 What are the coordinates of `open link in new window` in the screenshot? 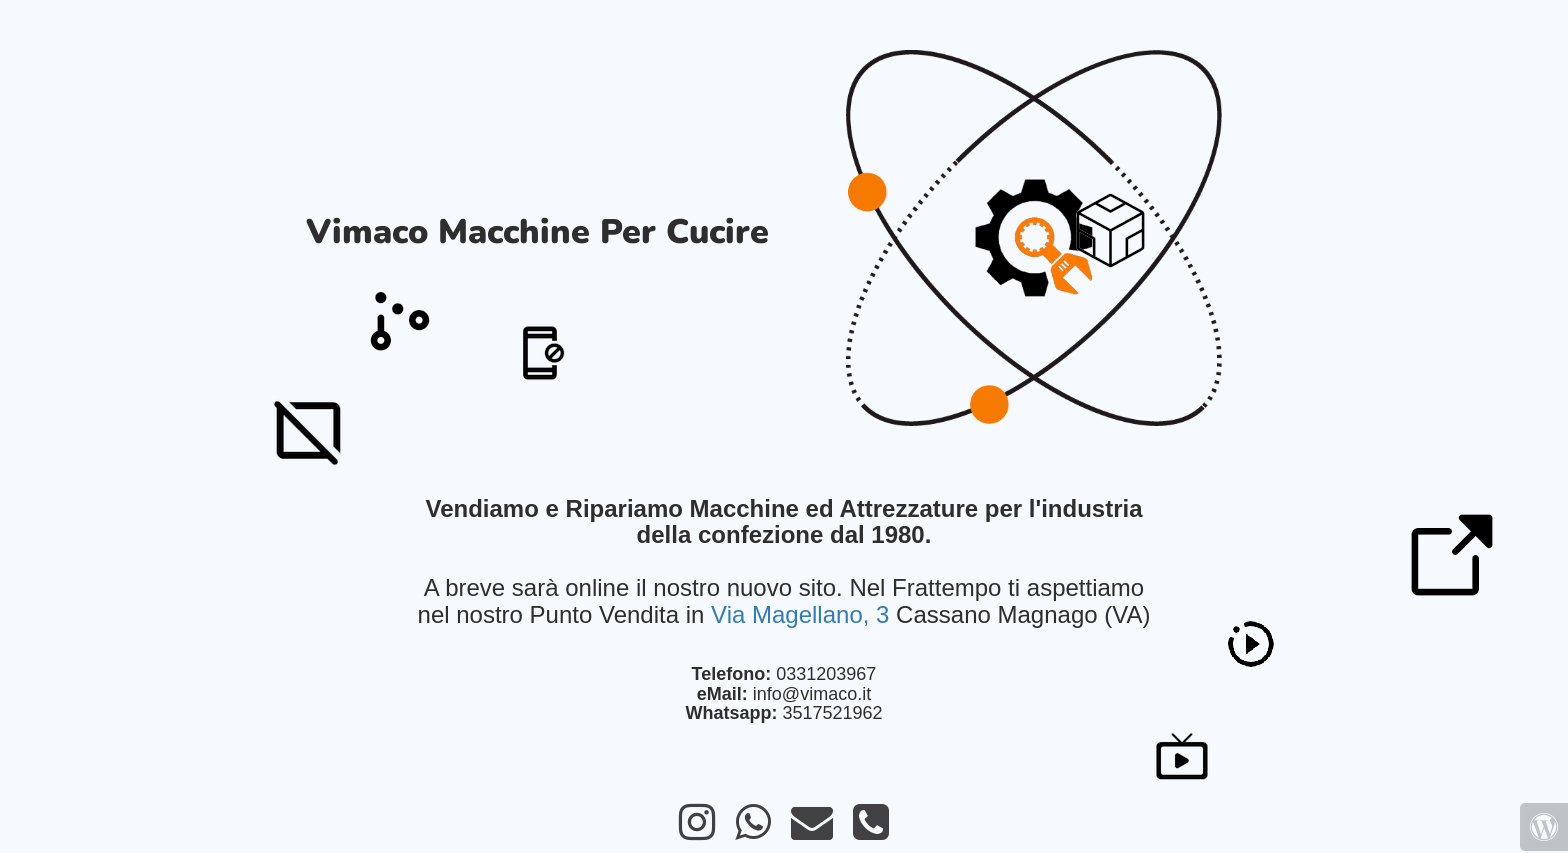 It's located at (1452, 555).